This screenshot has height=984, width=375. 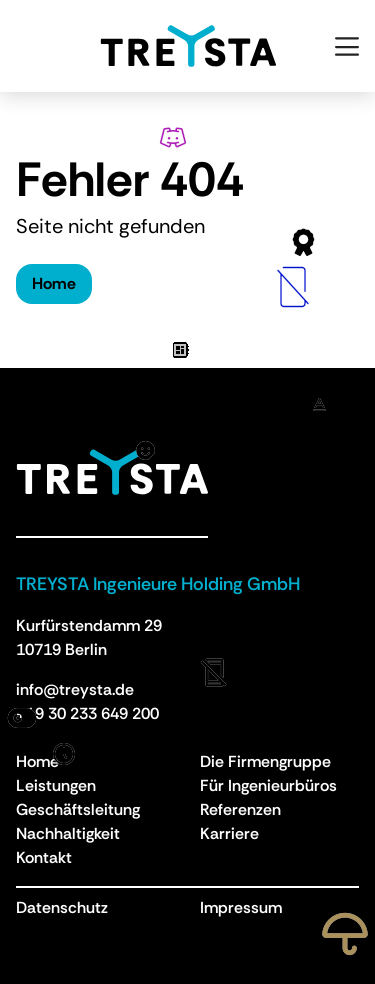 I want to click on indicates the time is 5 o'clock, so click(x=64, y=754).